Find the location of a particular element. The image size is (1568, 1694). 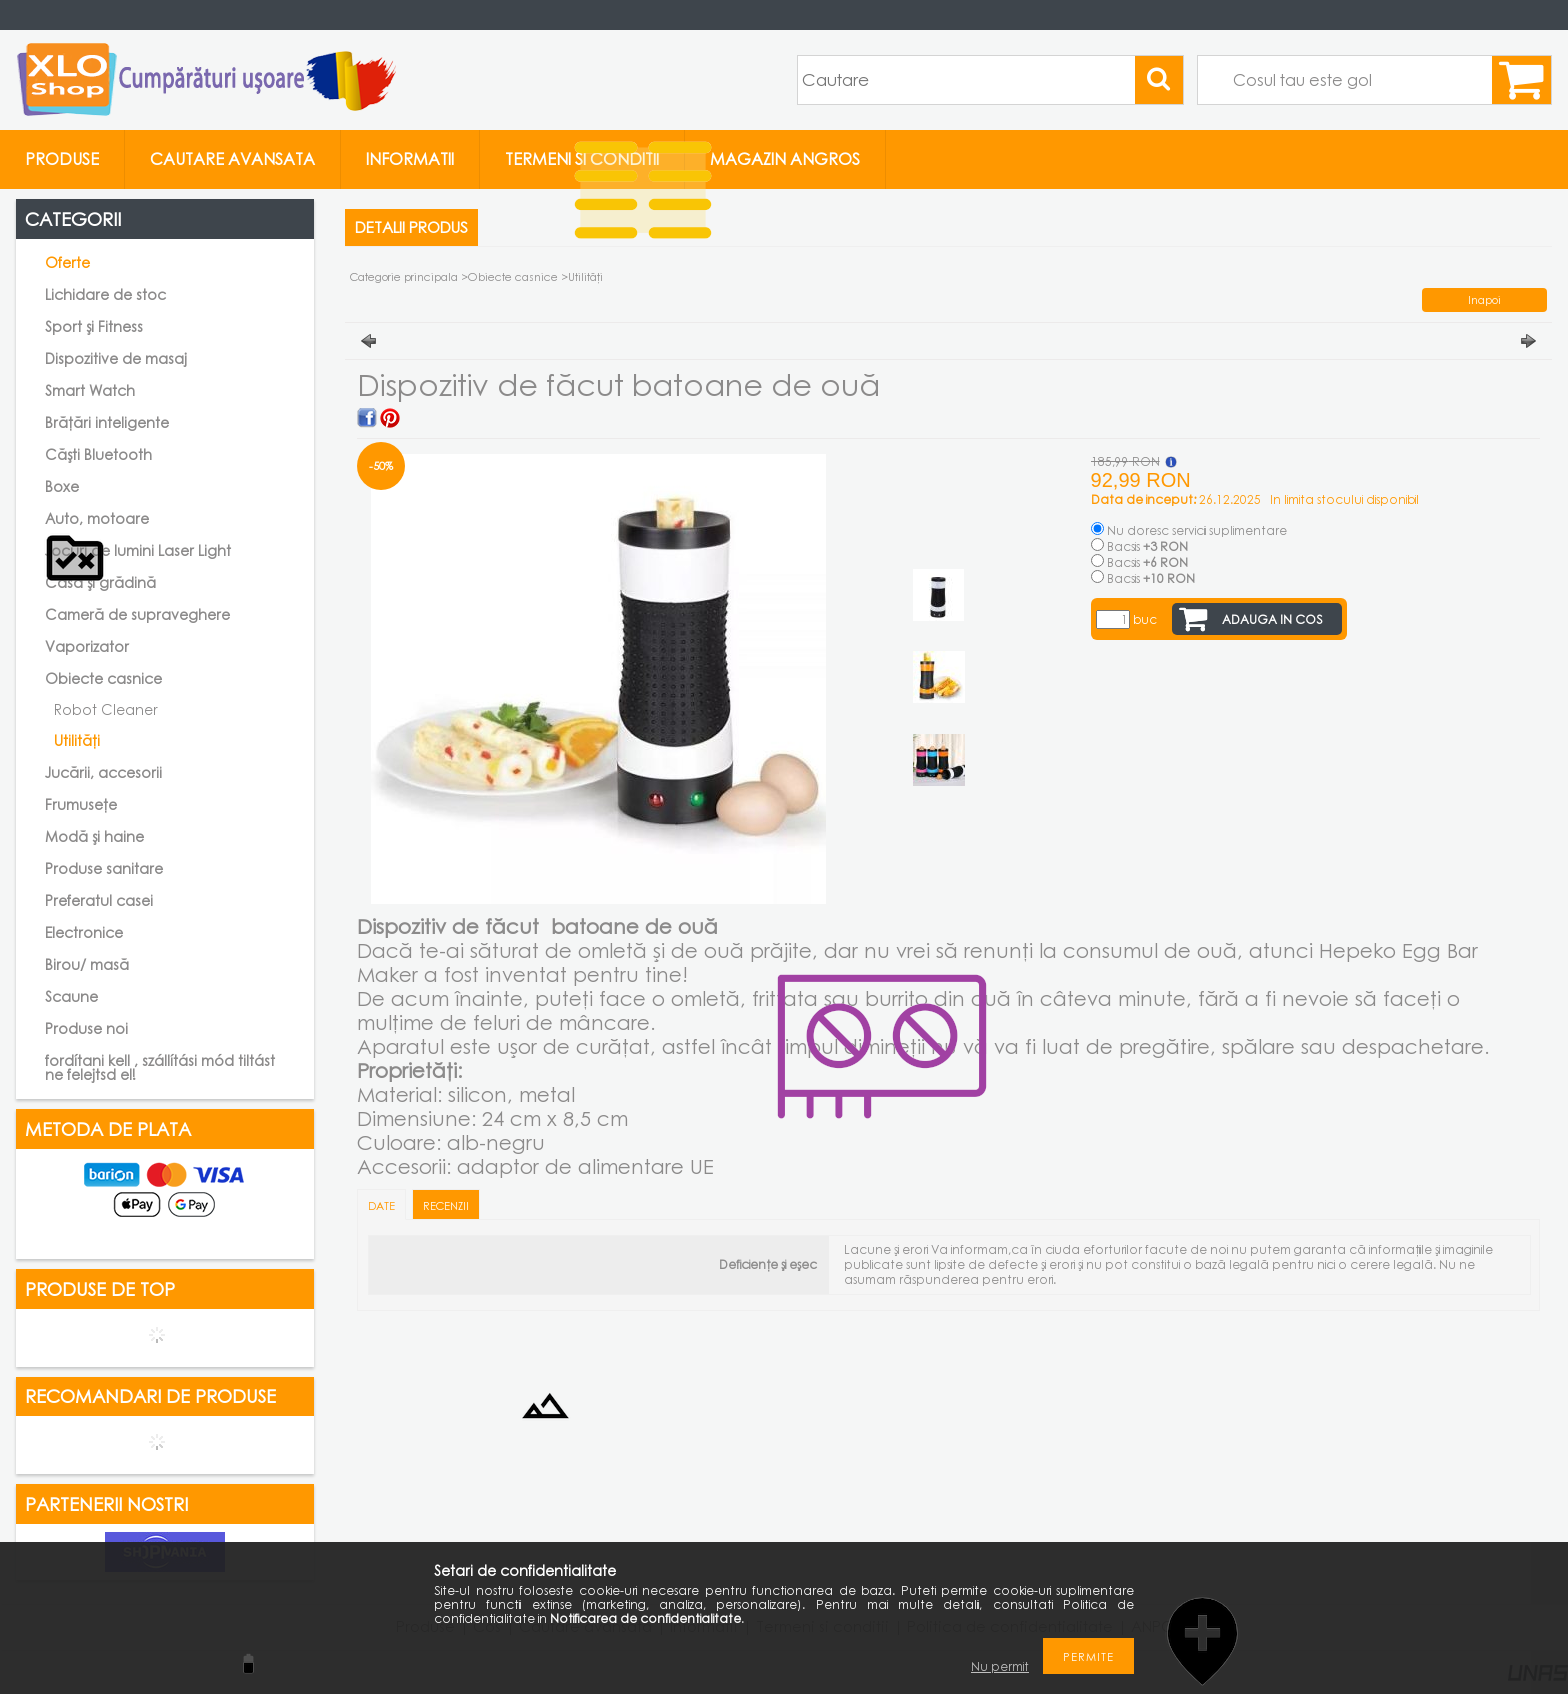

switch to multi-column text layout is located at coordinates (643, 193).